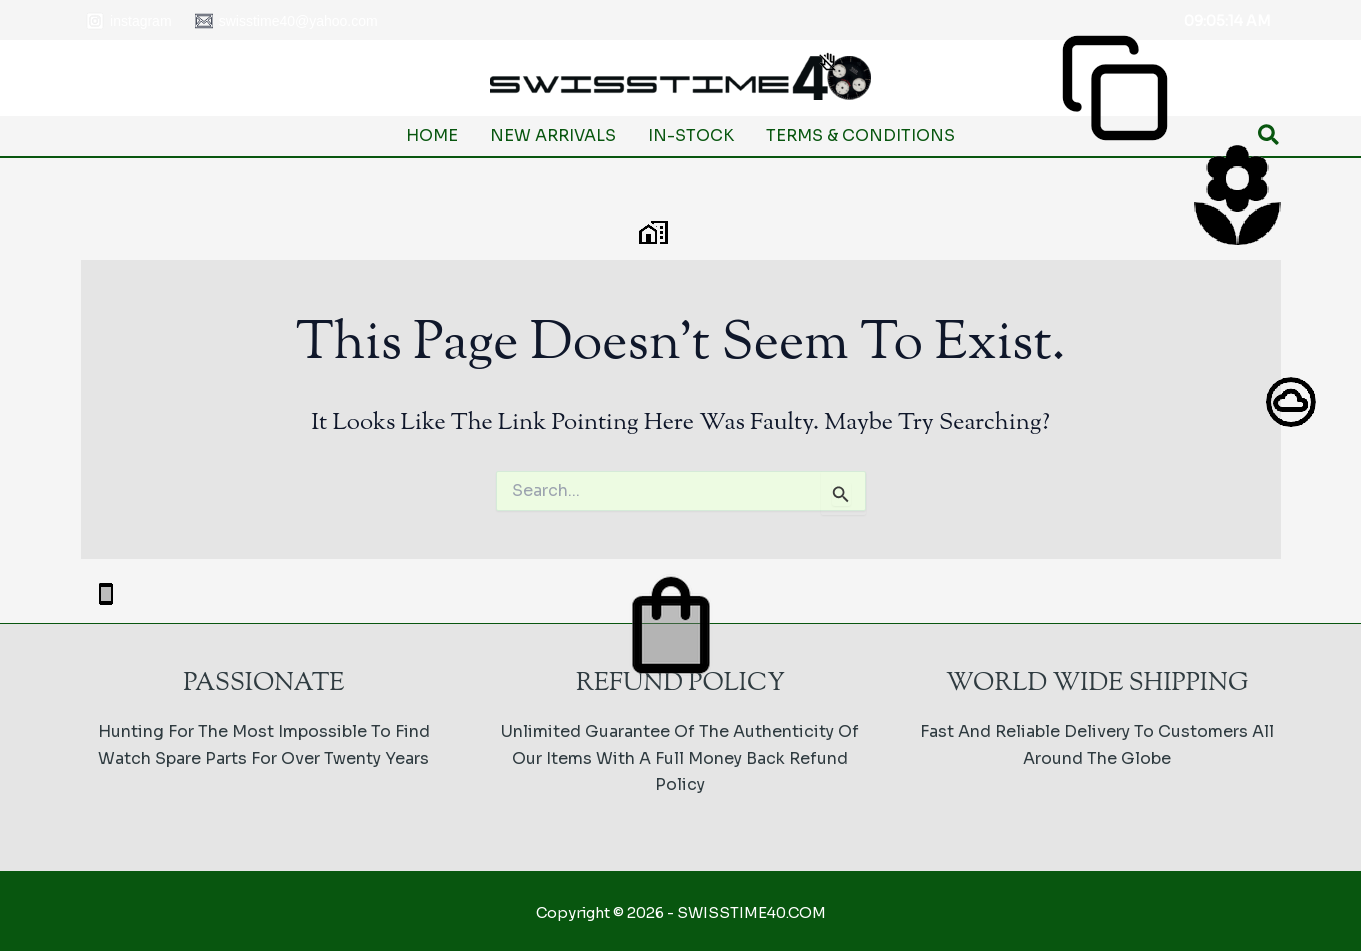 The width and height of the screenshot is (1361, 951). What do you see at coordinates (671, 625) in the screenshot?
I see `view your shopping bag` at bounding box center [671, 625].